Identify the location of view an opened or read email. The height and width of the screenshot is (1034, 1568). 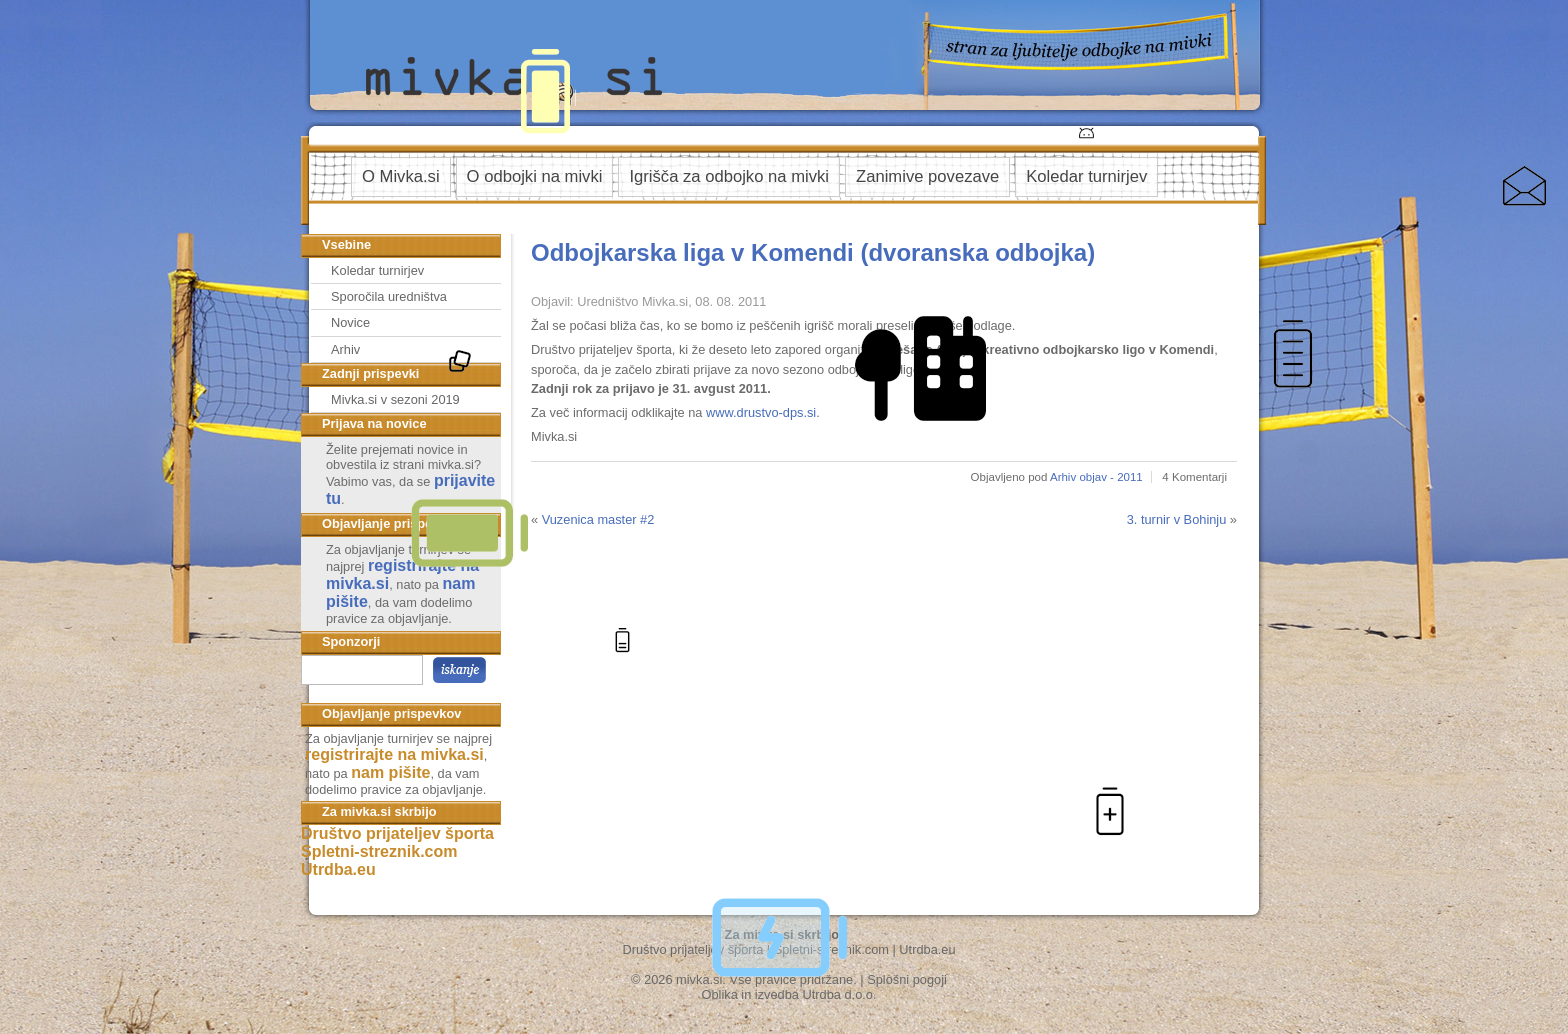
(1524, 187).